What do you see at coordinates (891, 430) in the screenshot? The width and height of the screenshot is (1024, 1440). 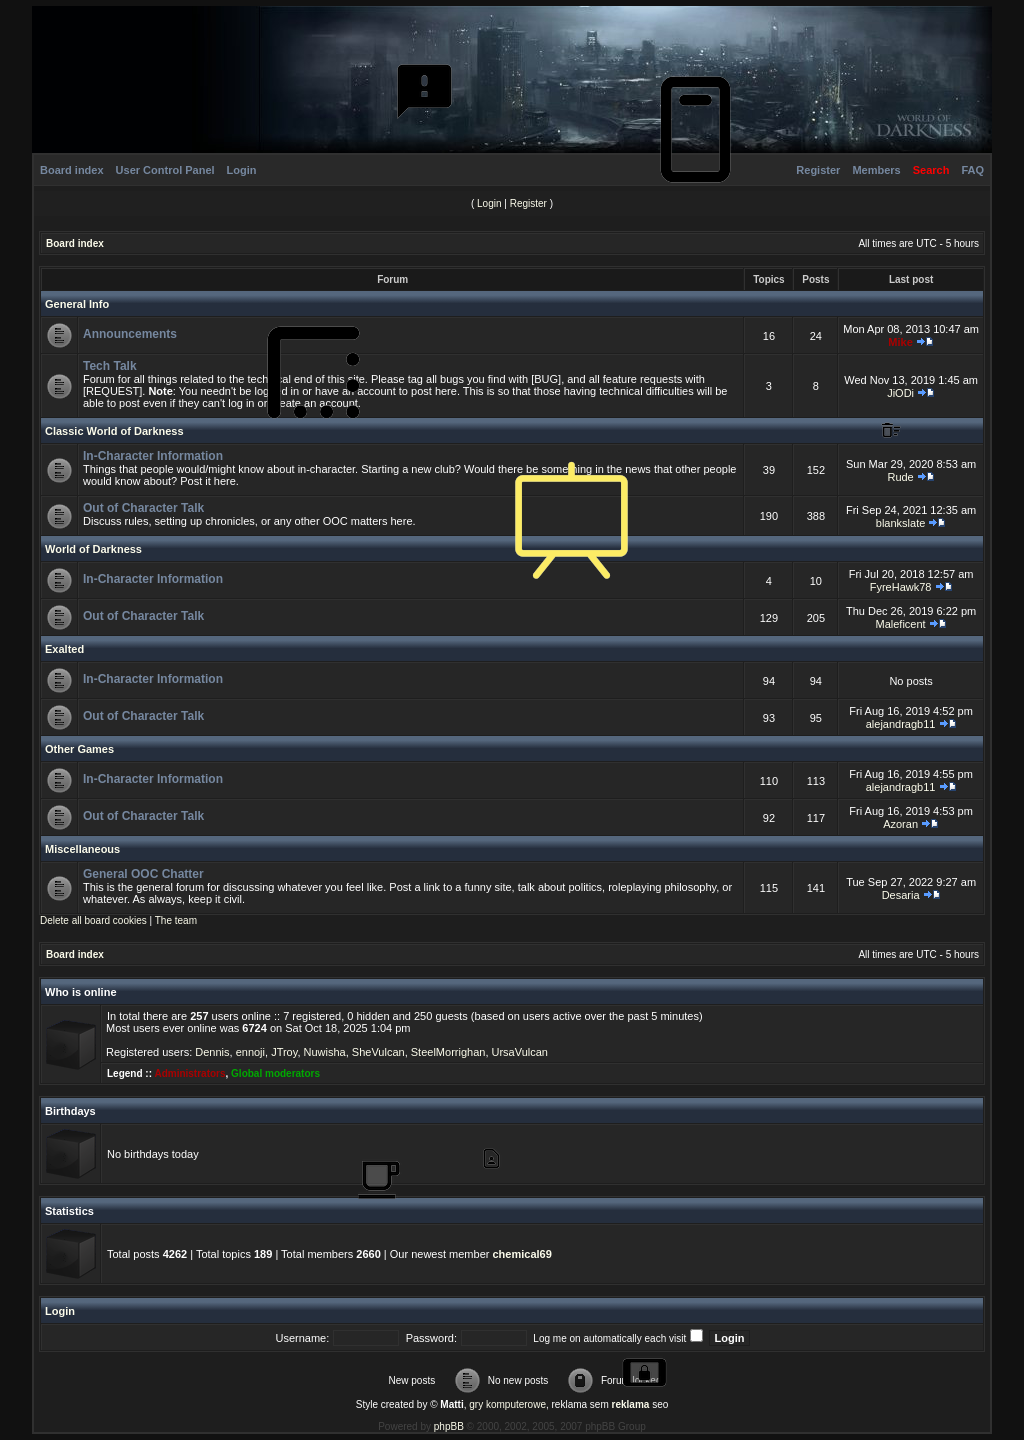 I see `bulk delete selected items` at bounding box center [891, 430].